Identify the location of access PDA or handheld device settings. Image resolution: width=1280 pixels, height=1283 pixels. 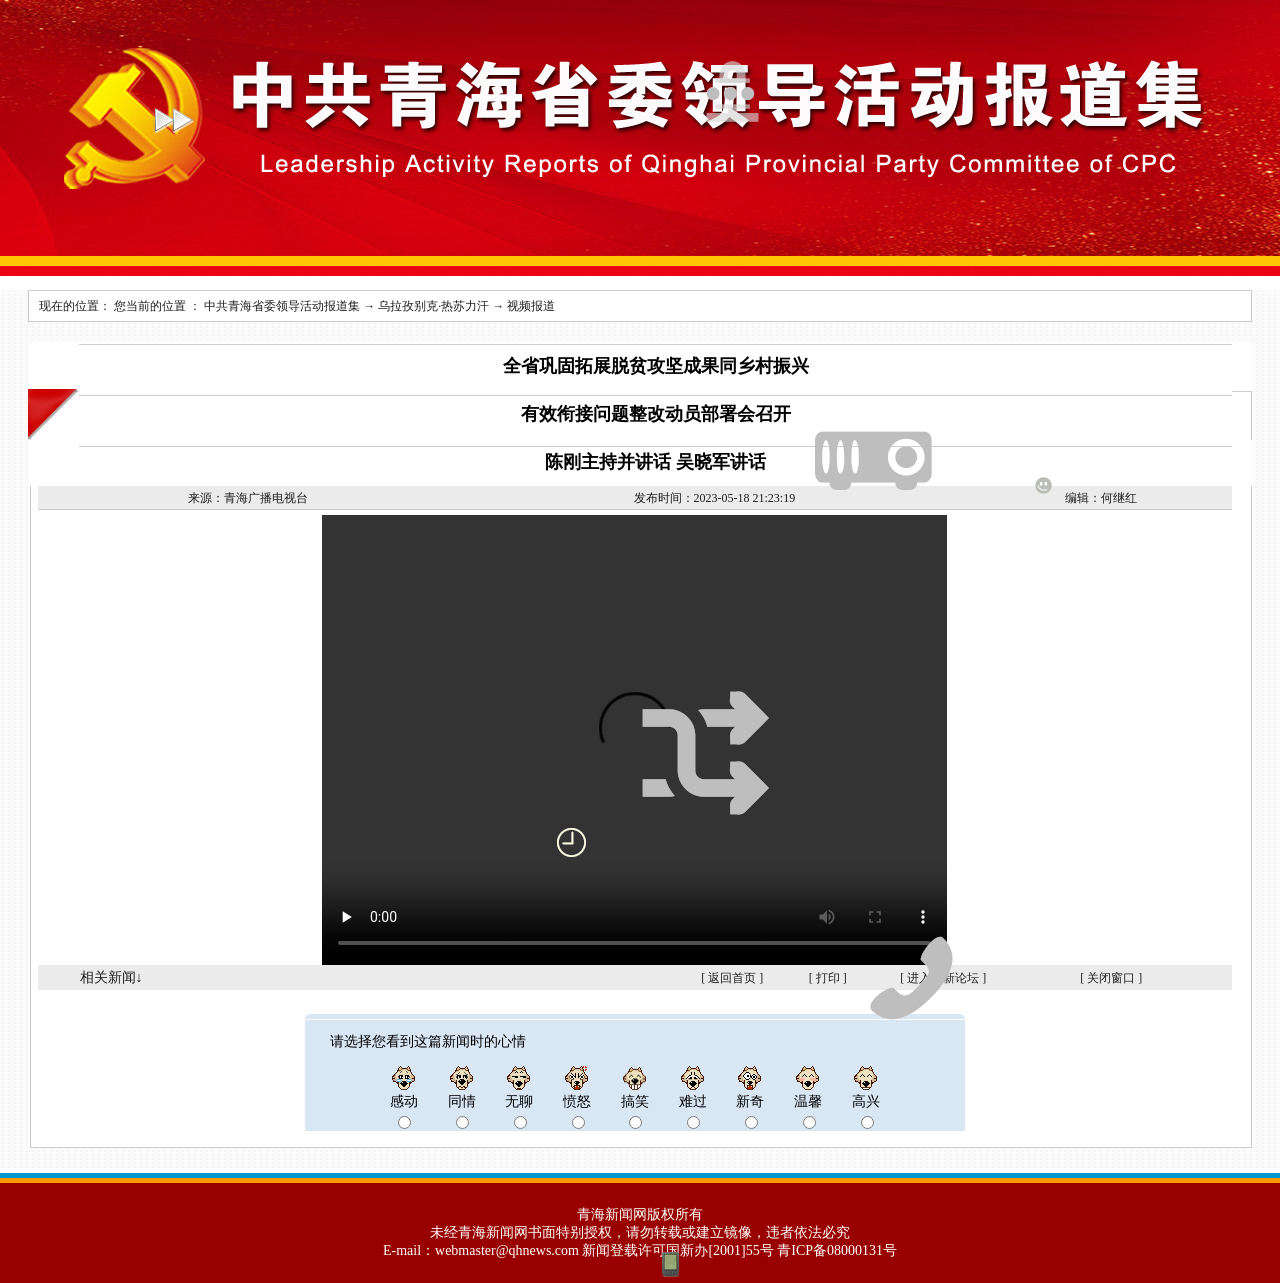
(670, 1264).